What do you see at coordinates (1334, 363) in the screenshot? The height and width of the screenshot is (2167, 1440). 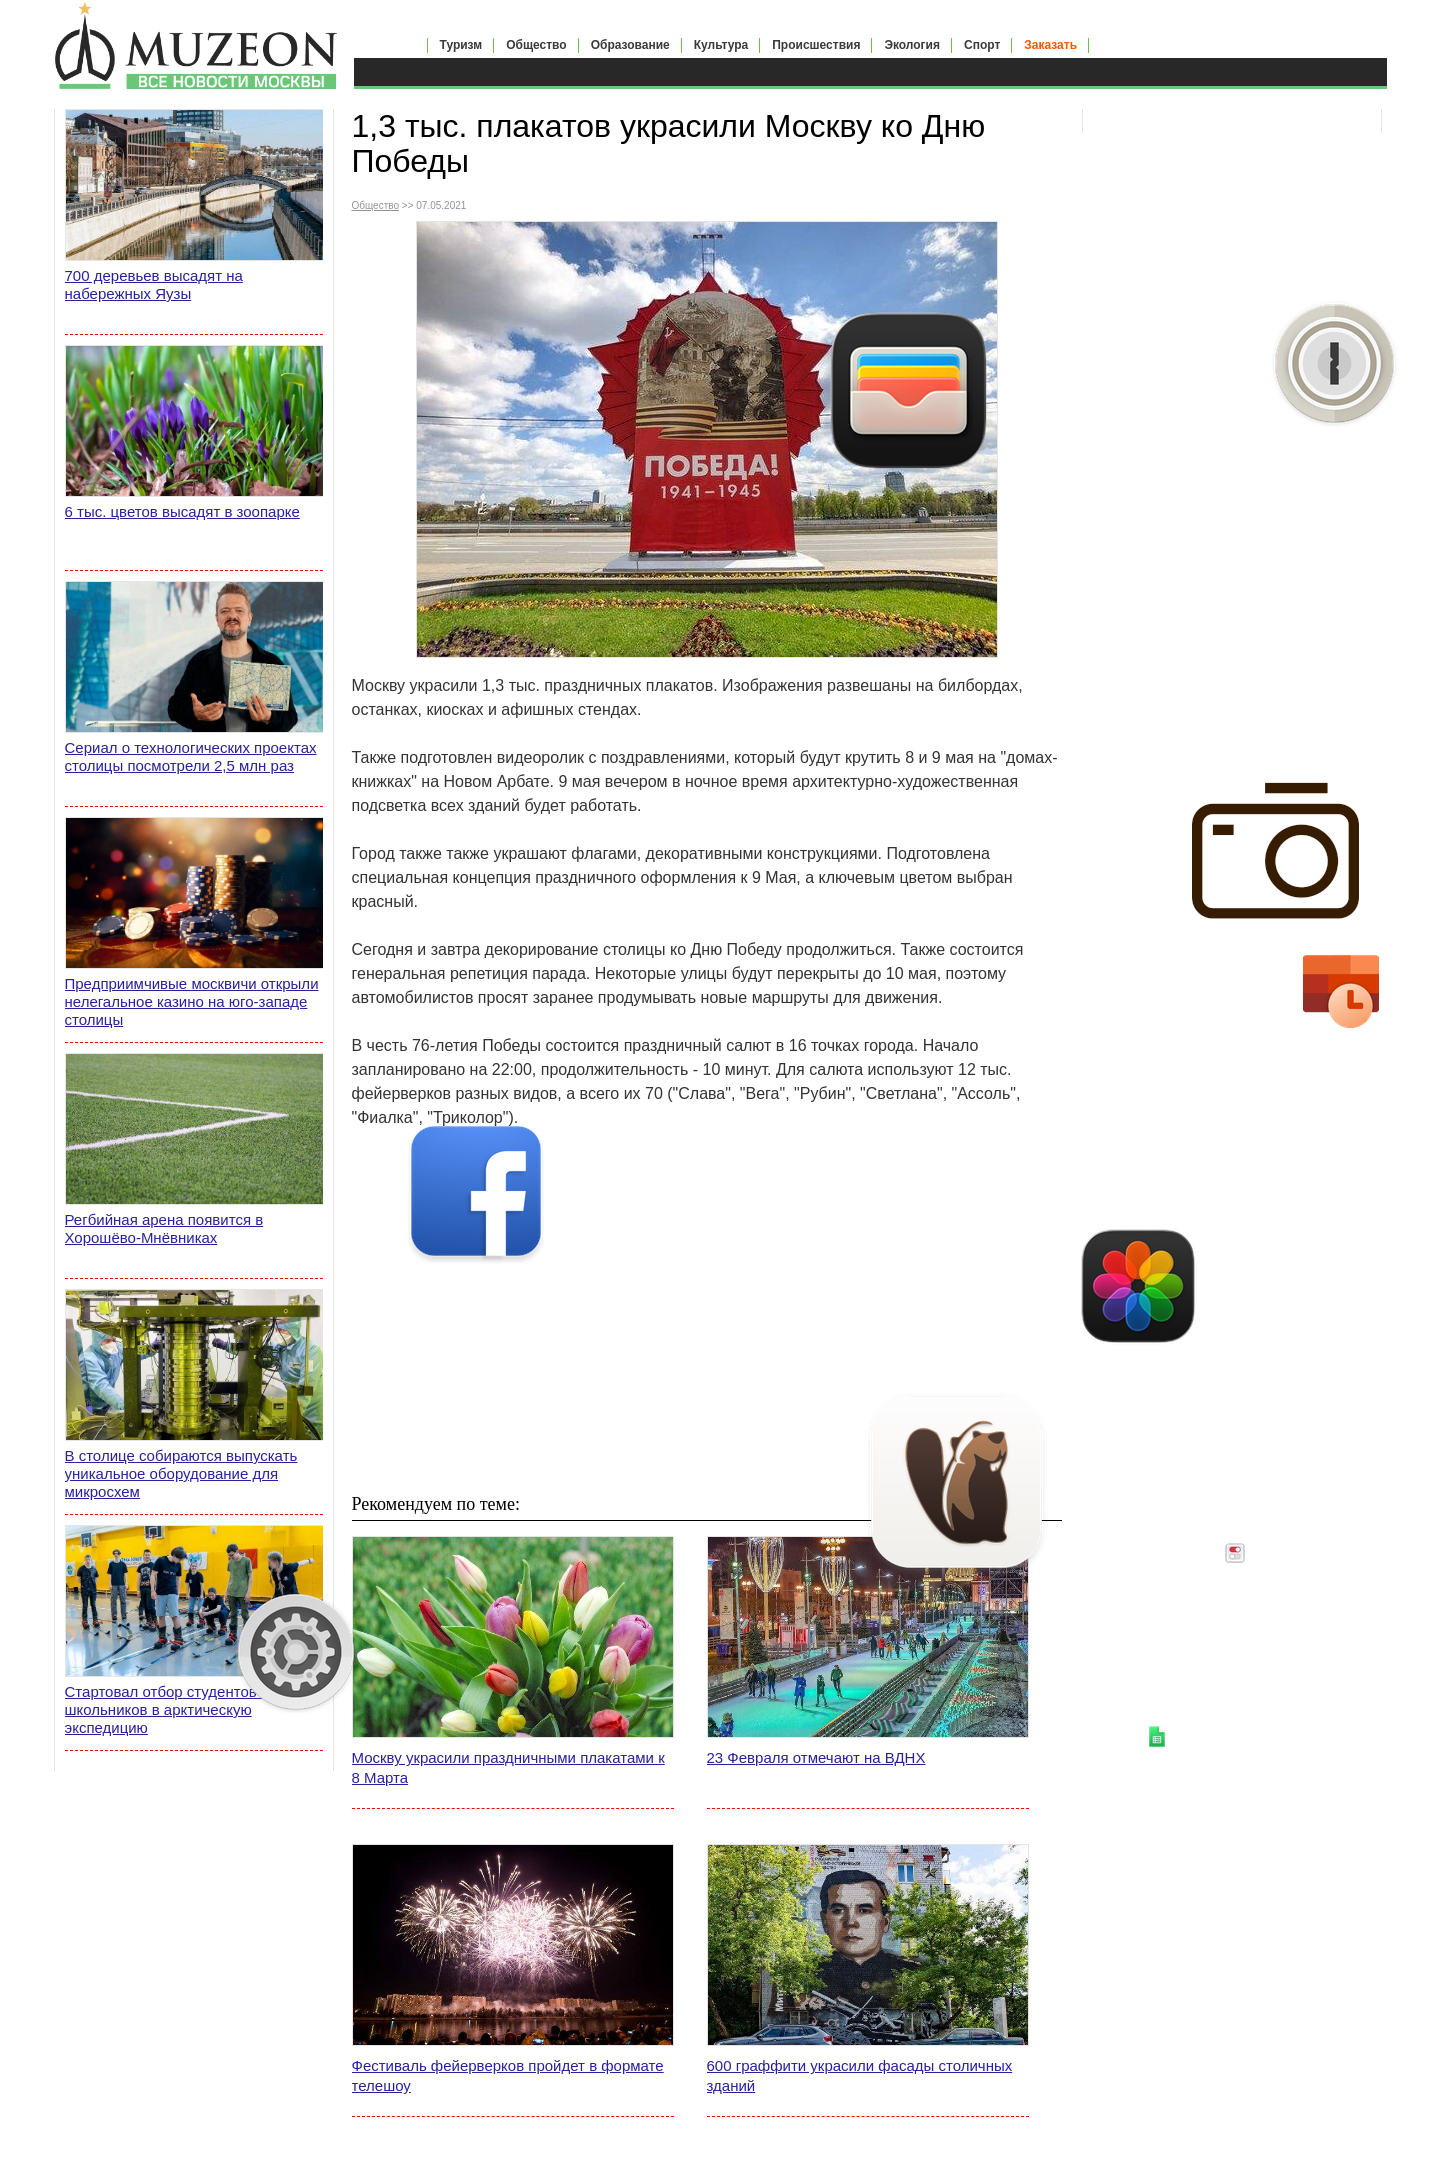 I see `open the passwords app` at bounding box center [1334, 363].